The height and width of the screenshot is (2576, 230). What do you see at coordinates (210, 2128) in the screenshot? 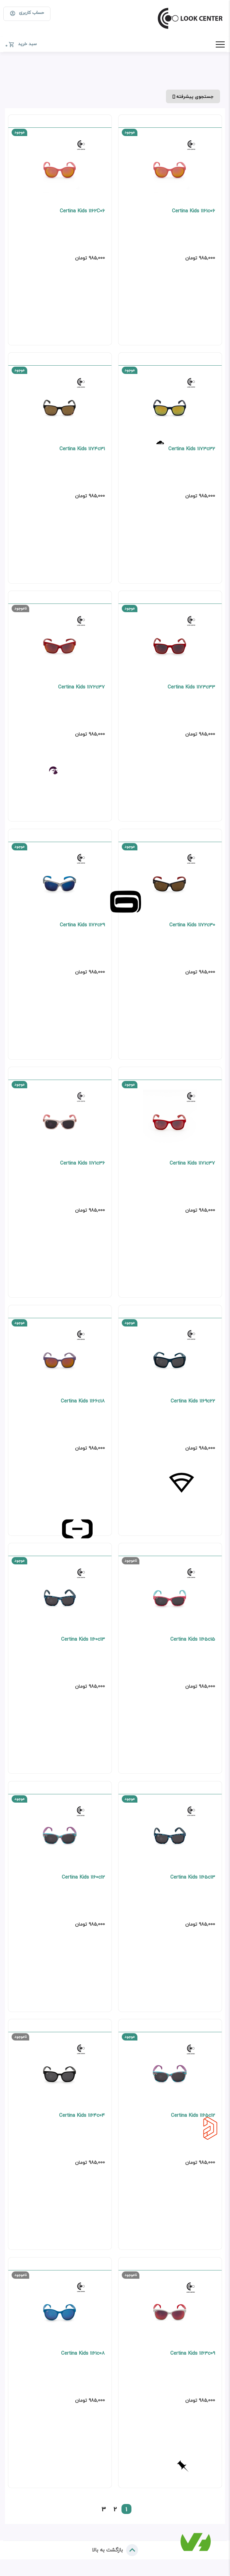
I see `open Altium Designer application` at bounding box center [210, 2128].